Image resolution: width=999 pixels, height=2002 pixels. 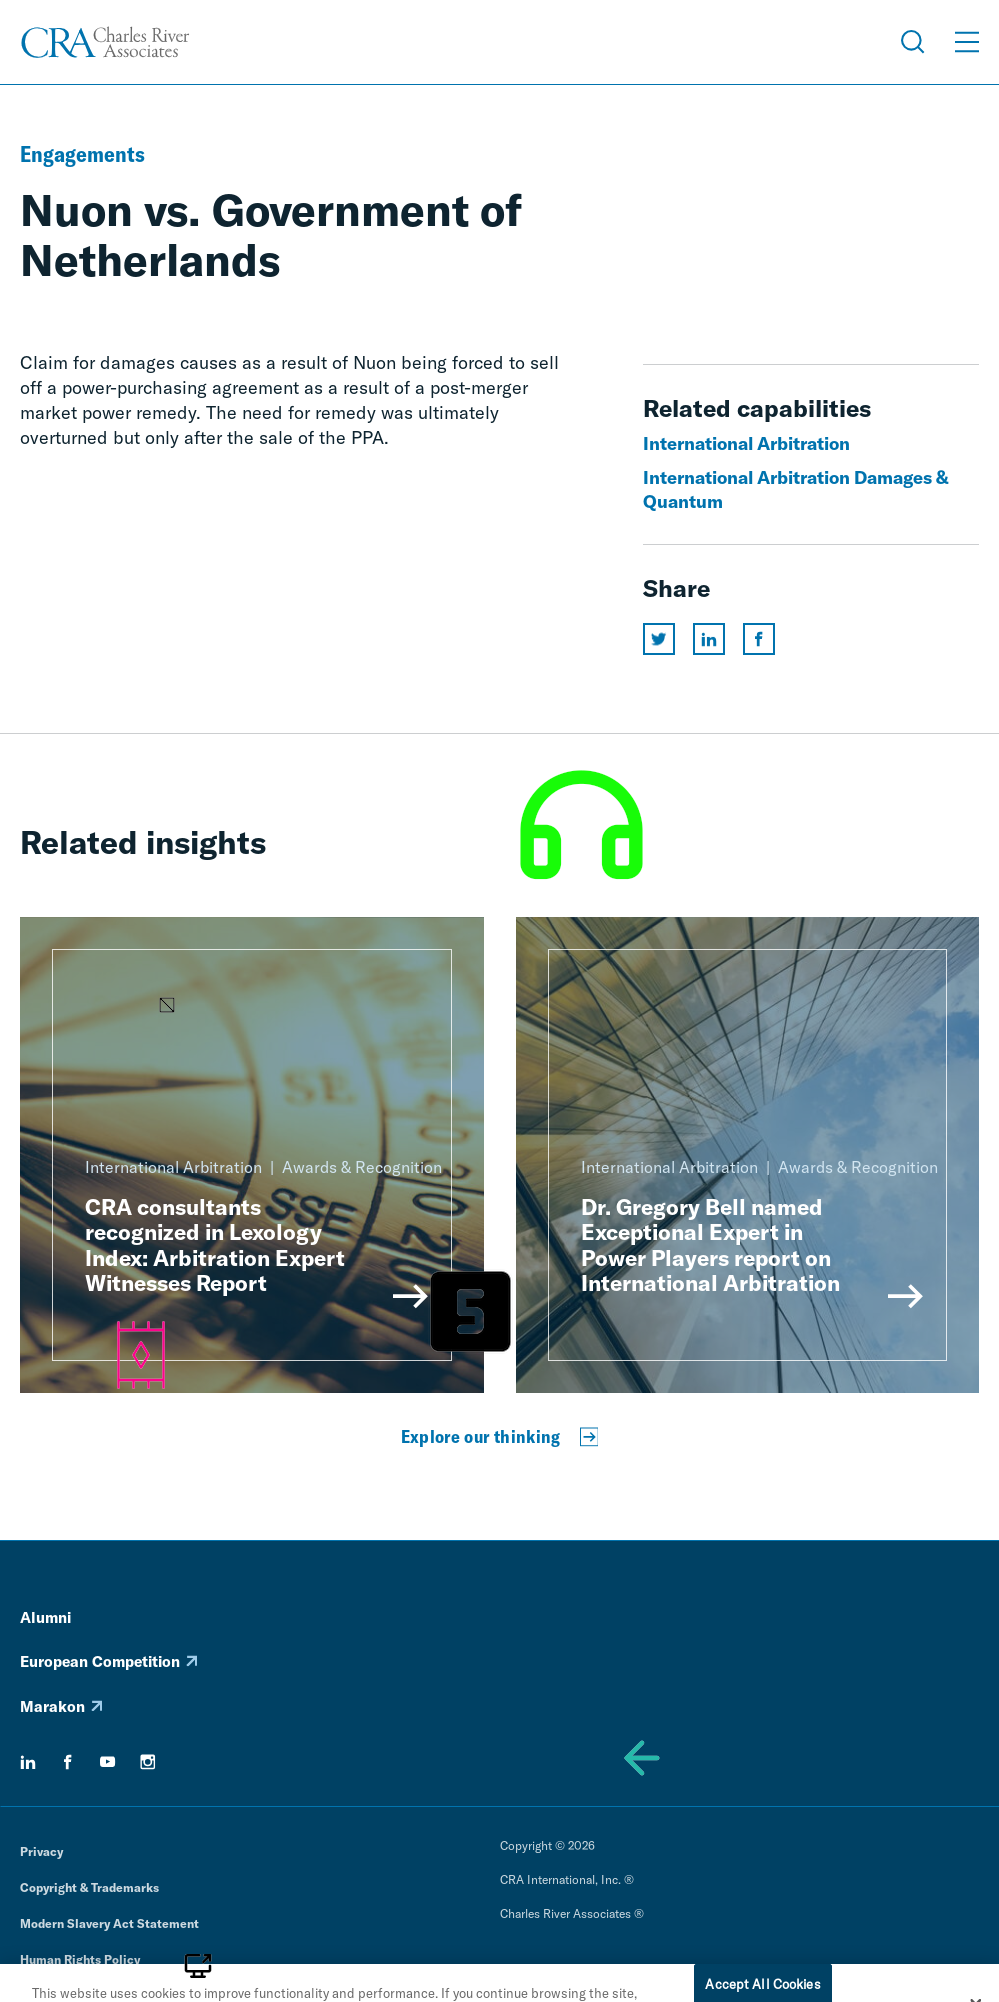 What do you see at coordinates (470, 1311) in the screenshot?
I see `select image filter or effect number 5` at bounding box center [470, 1311].